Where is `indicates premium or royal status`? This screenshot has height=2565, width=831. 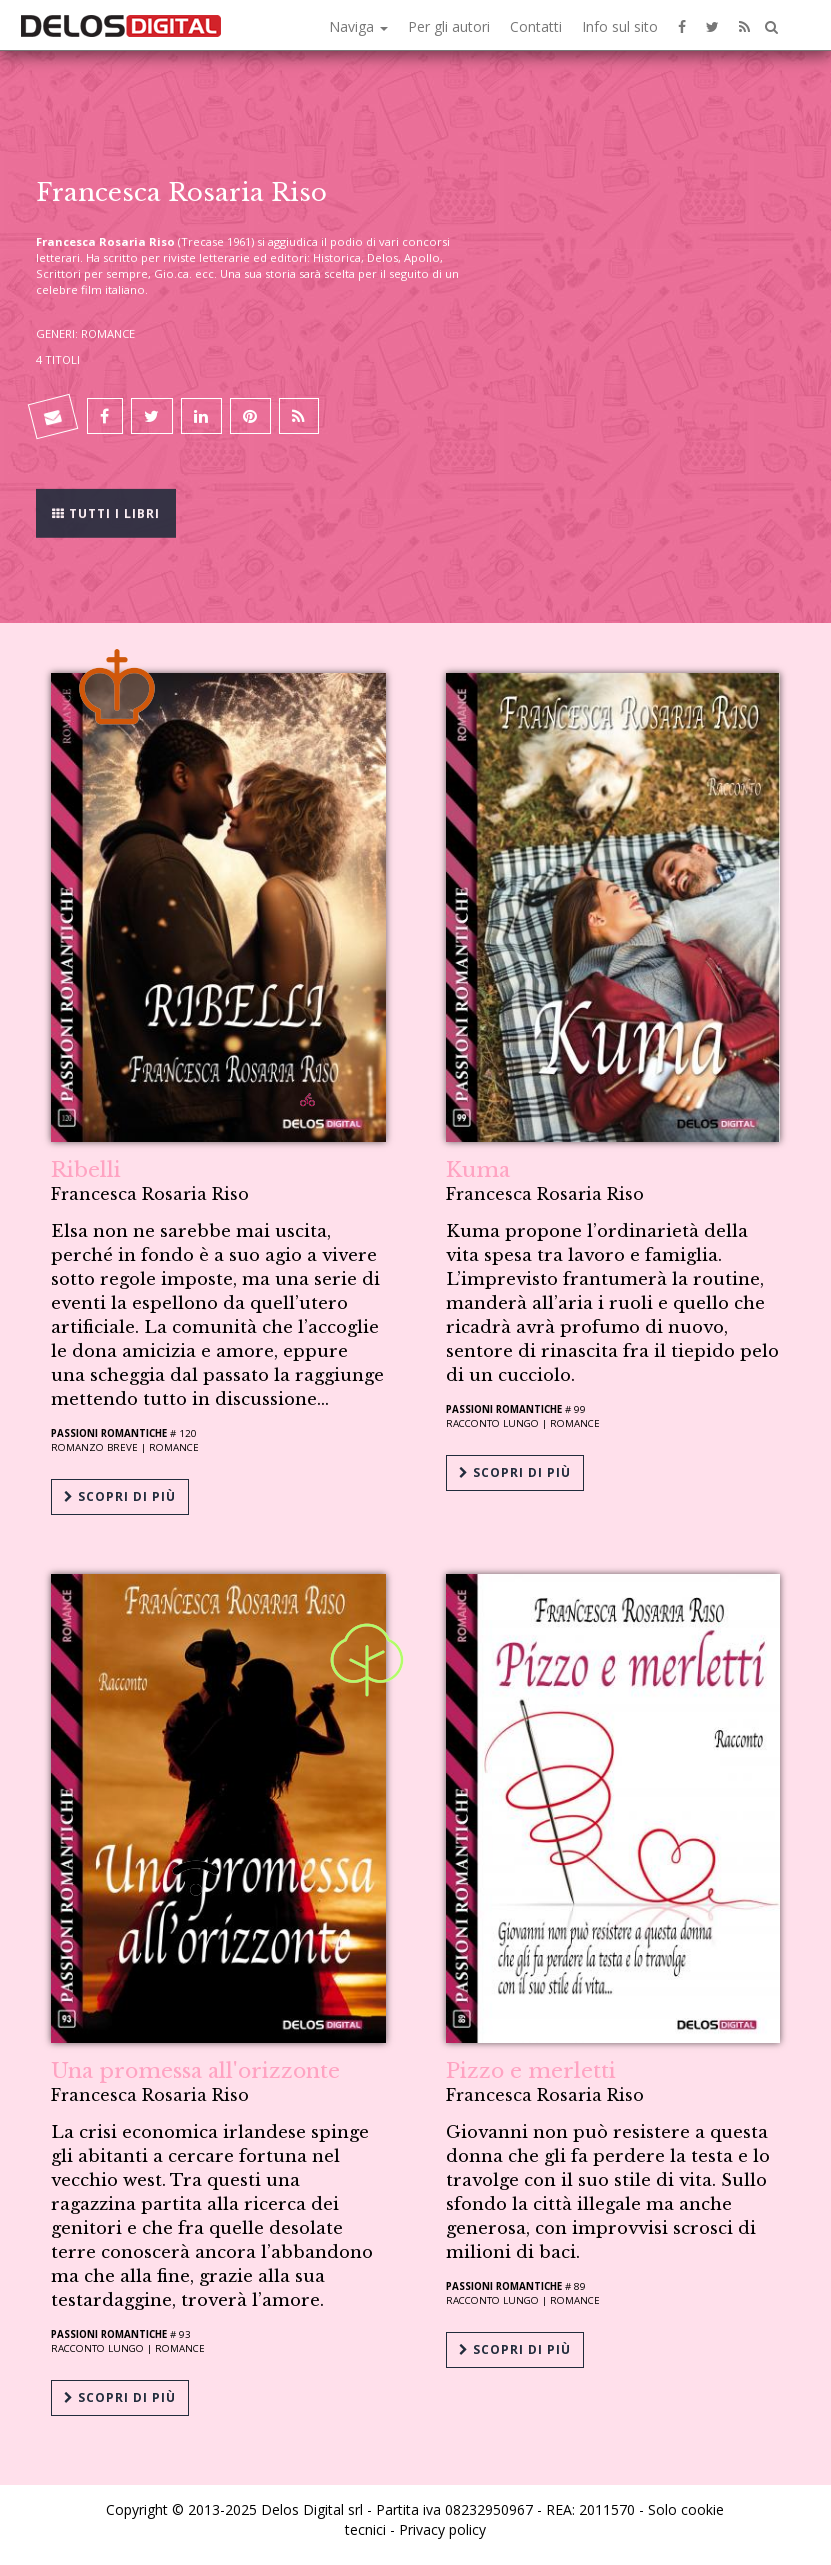
indicates premium or royal status is located at coordinates (117, 692).